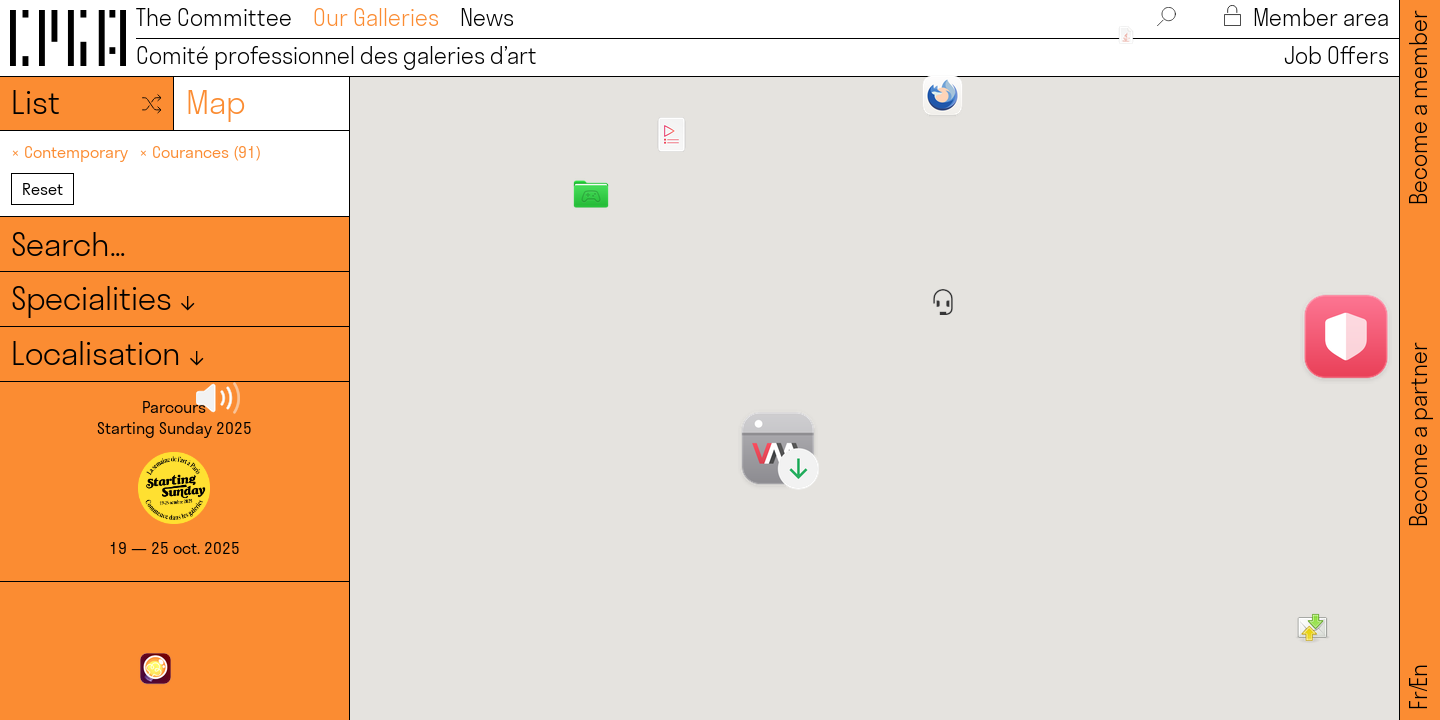 Image resolution: width=1440 pixels, height=720 pixels. What do you see at coordinates (155, 668) in the screenshot?
I see `open oneshot game app` at bounding box center [155, 668].